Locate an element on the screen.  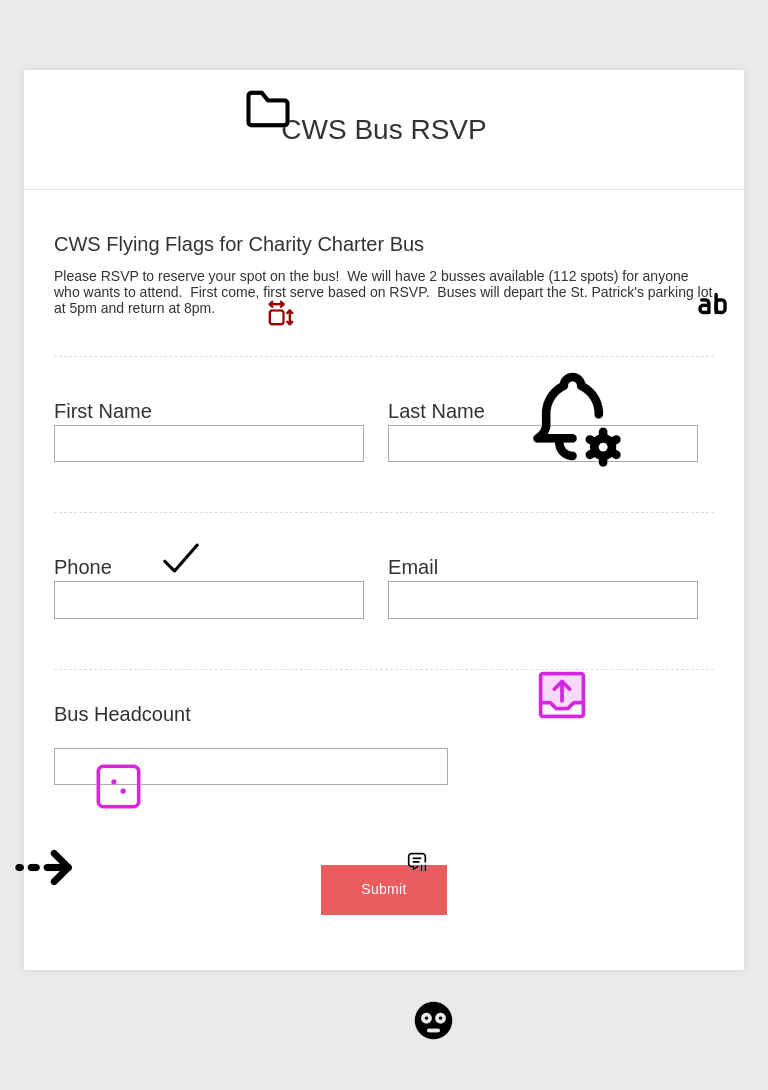
open file folder is located at coordinates (268, 109).